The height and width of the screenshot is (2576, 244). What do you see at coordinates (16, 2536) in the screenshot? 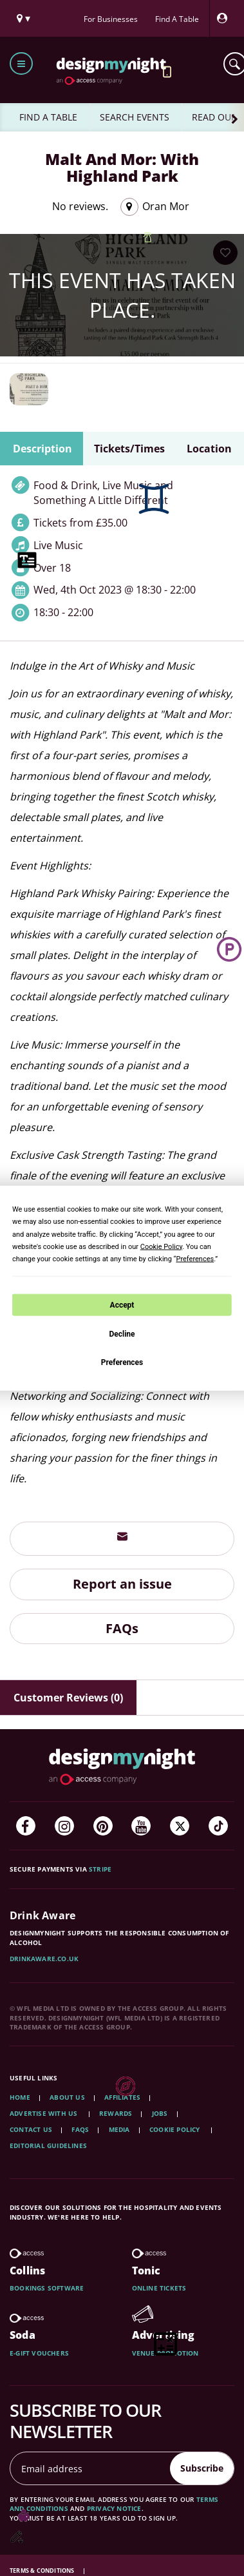
I see `save or submit written content` at bounding box center [16, 2536].